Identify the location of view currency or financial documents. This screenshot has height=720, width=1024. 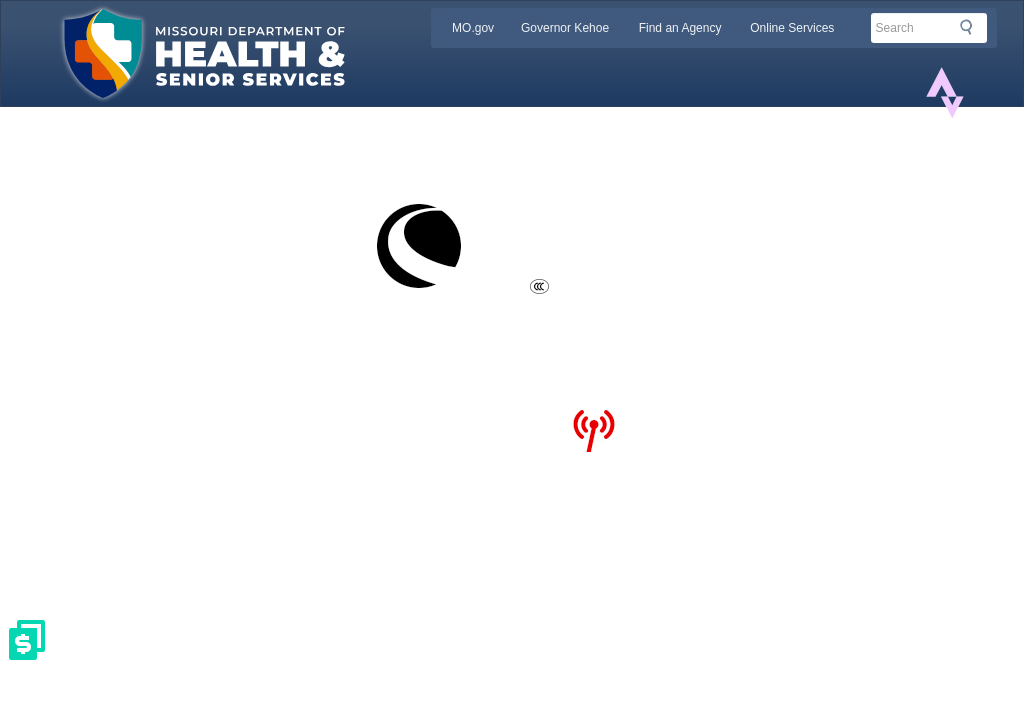
(27, 640).